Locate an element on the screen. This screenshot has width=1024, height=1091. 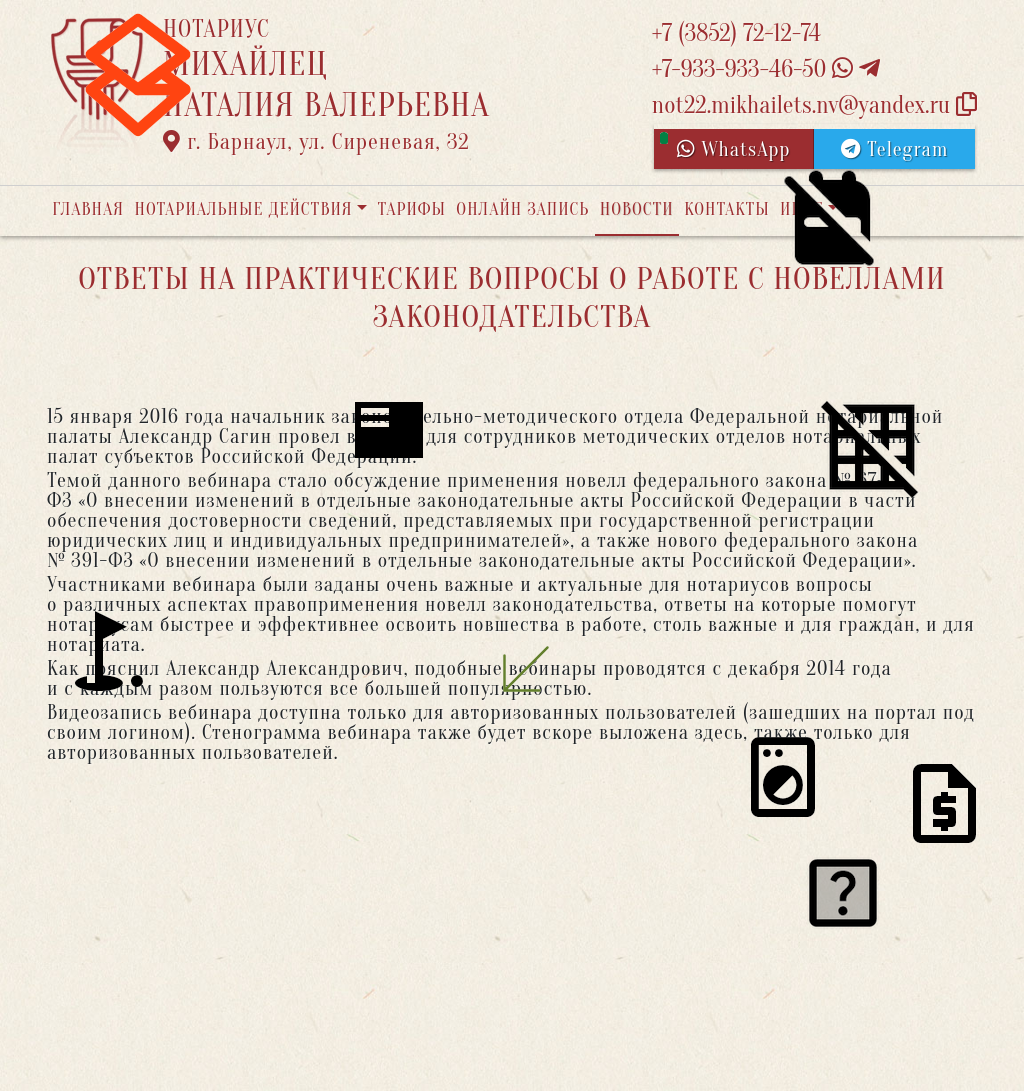
access help center or support resources is located at coordinates (843, 893).